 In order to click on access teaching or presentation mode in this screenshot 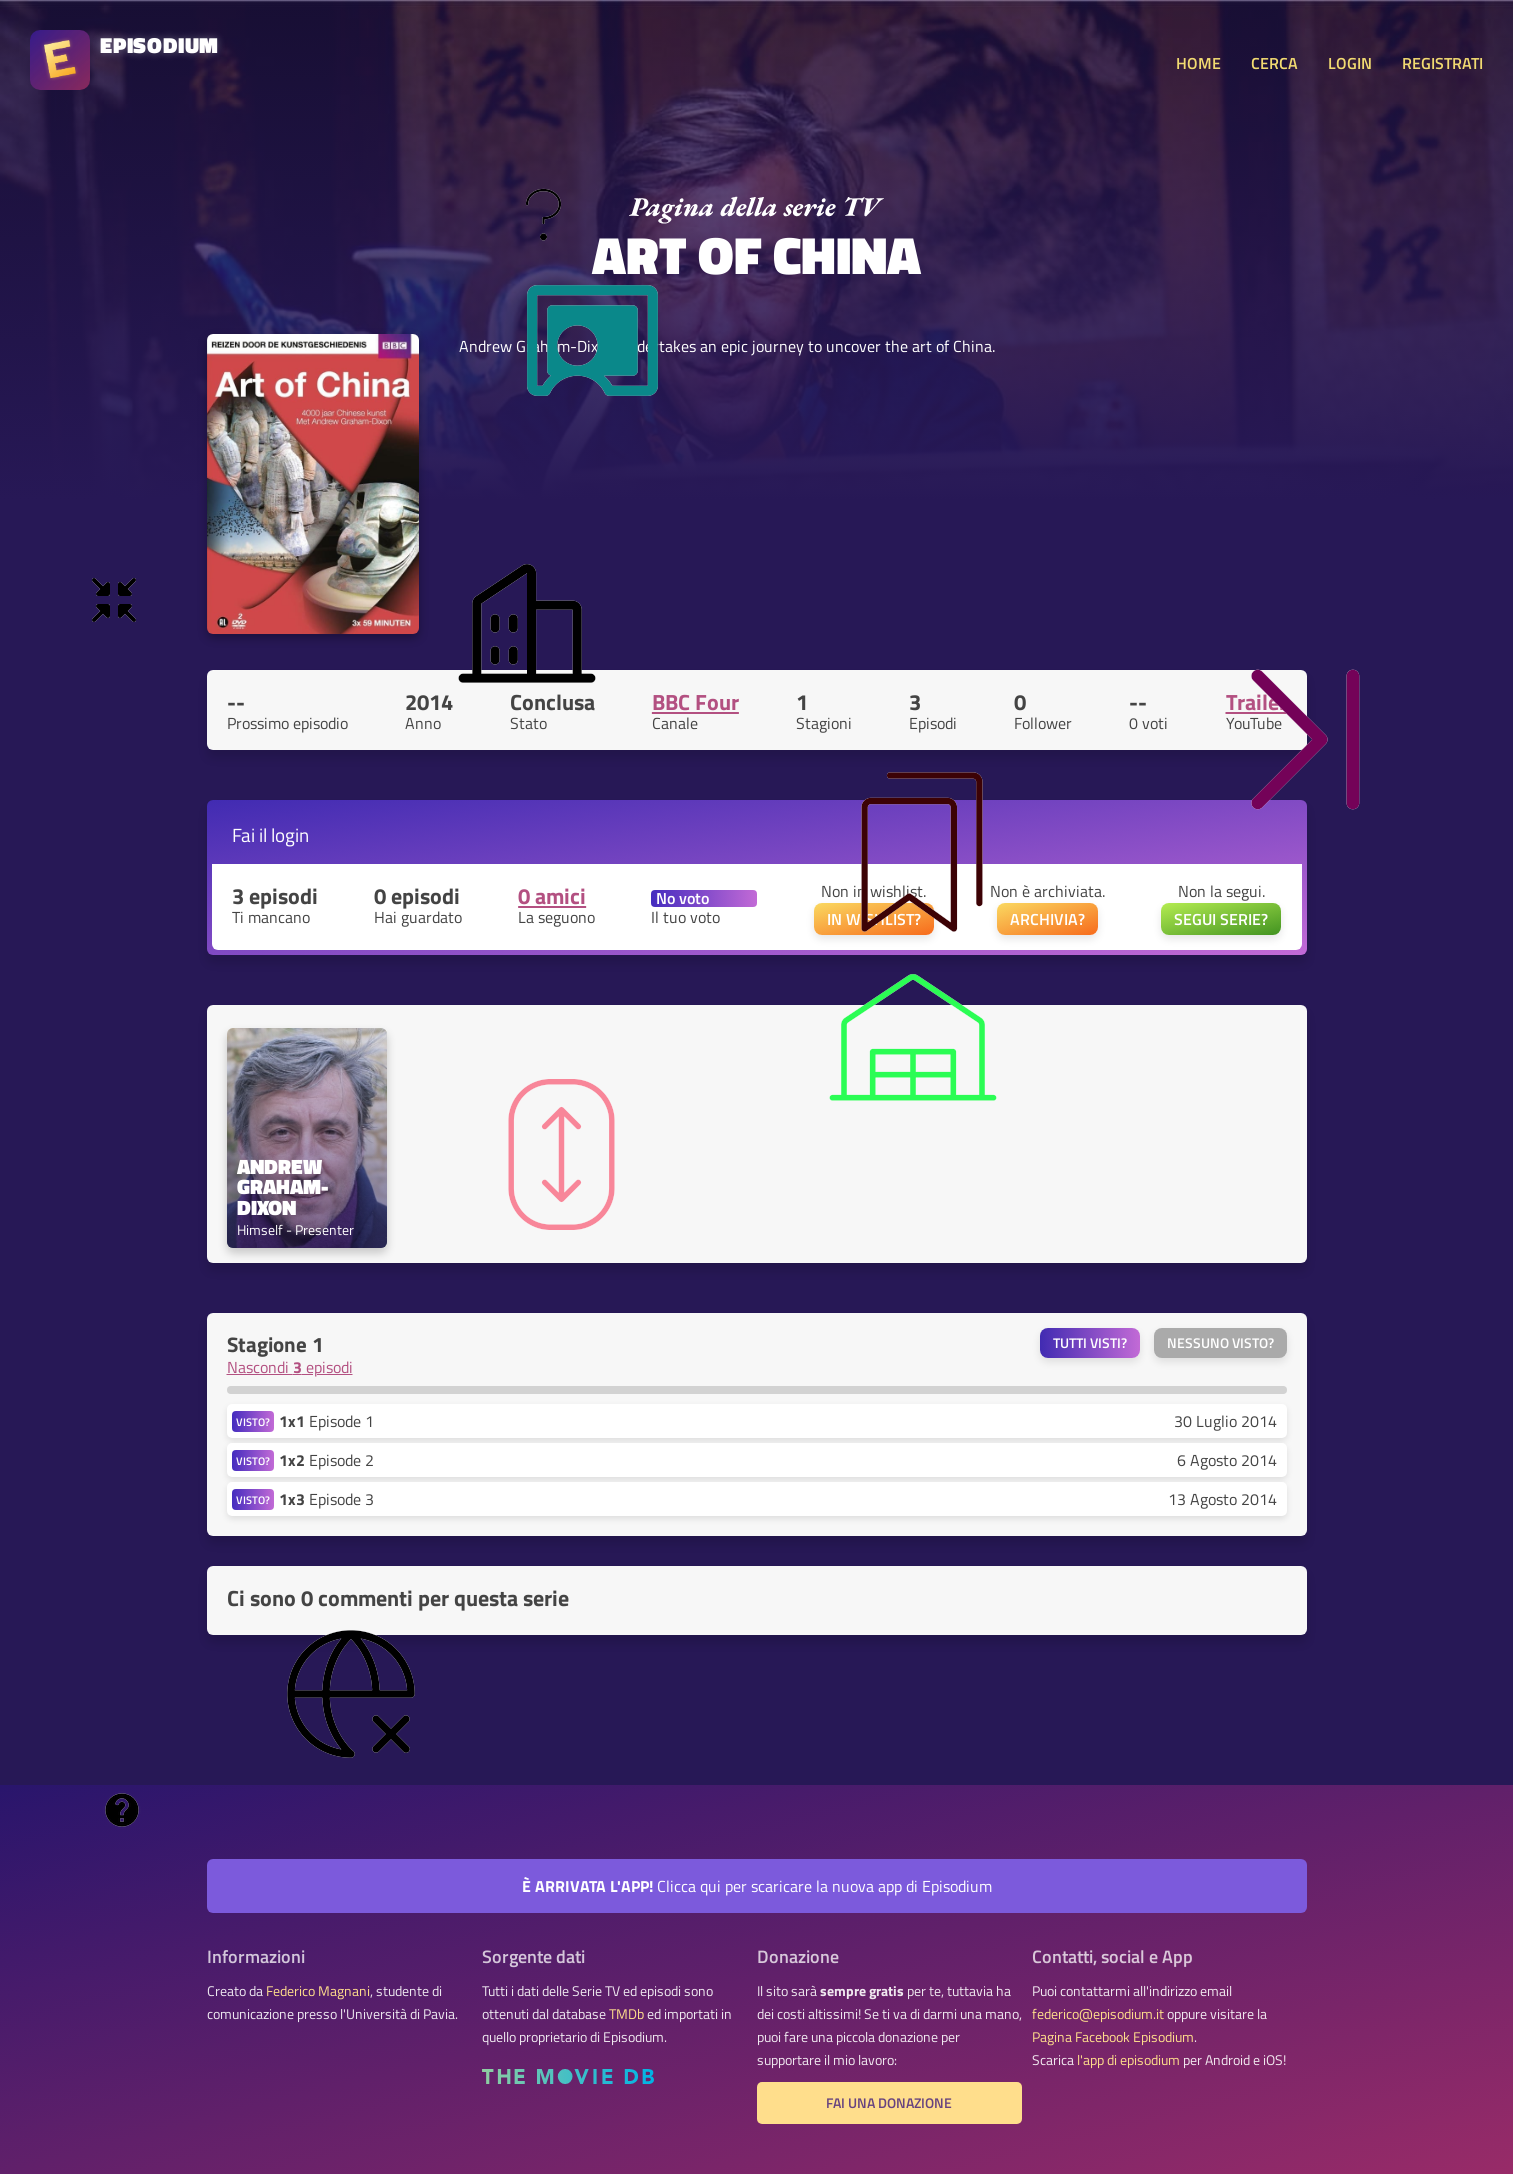, I will do `click(592, 340)`.